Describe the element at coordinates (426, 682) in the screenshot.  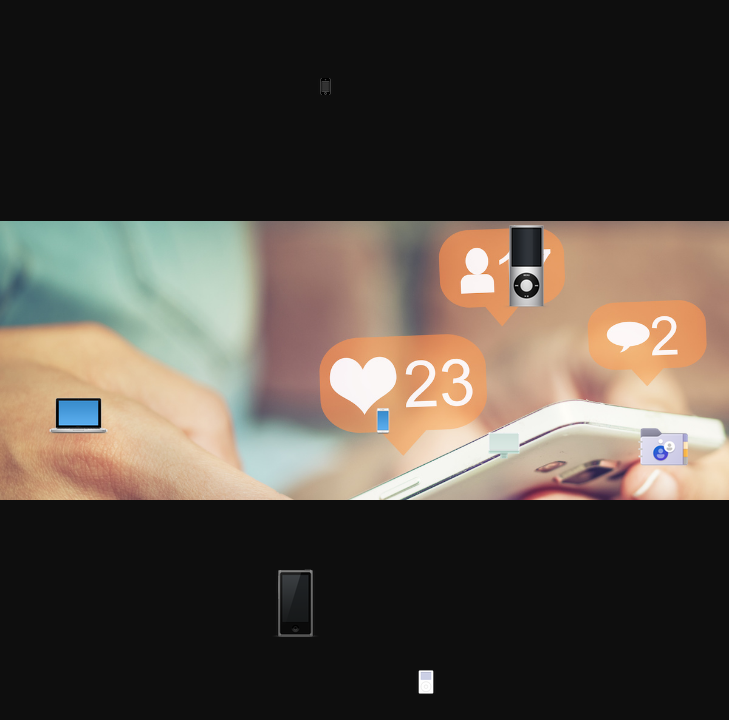
I see `manage connected iPod device` at that location.